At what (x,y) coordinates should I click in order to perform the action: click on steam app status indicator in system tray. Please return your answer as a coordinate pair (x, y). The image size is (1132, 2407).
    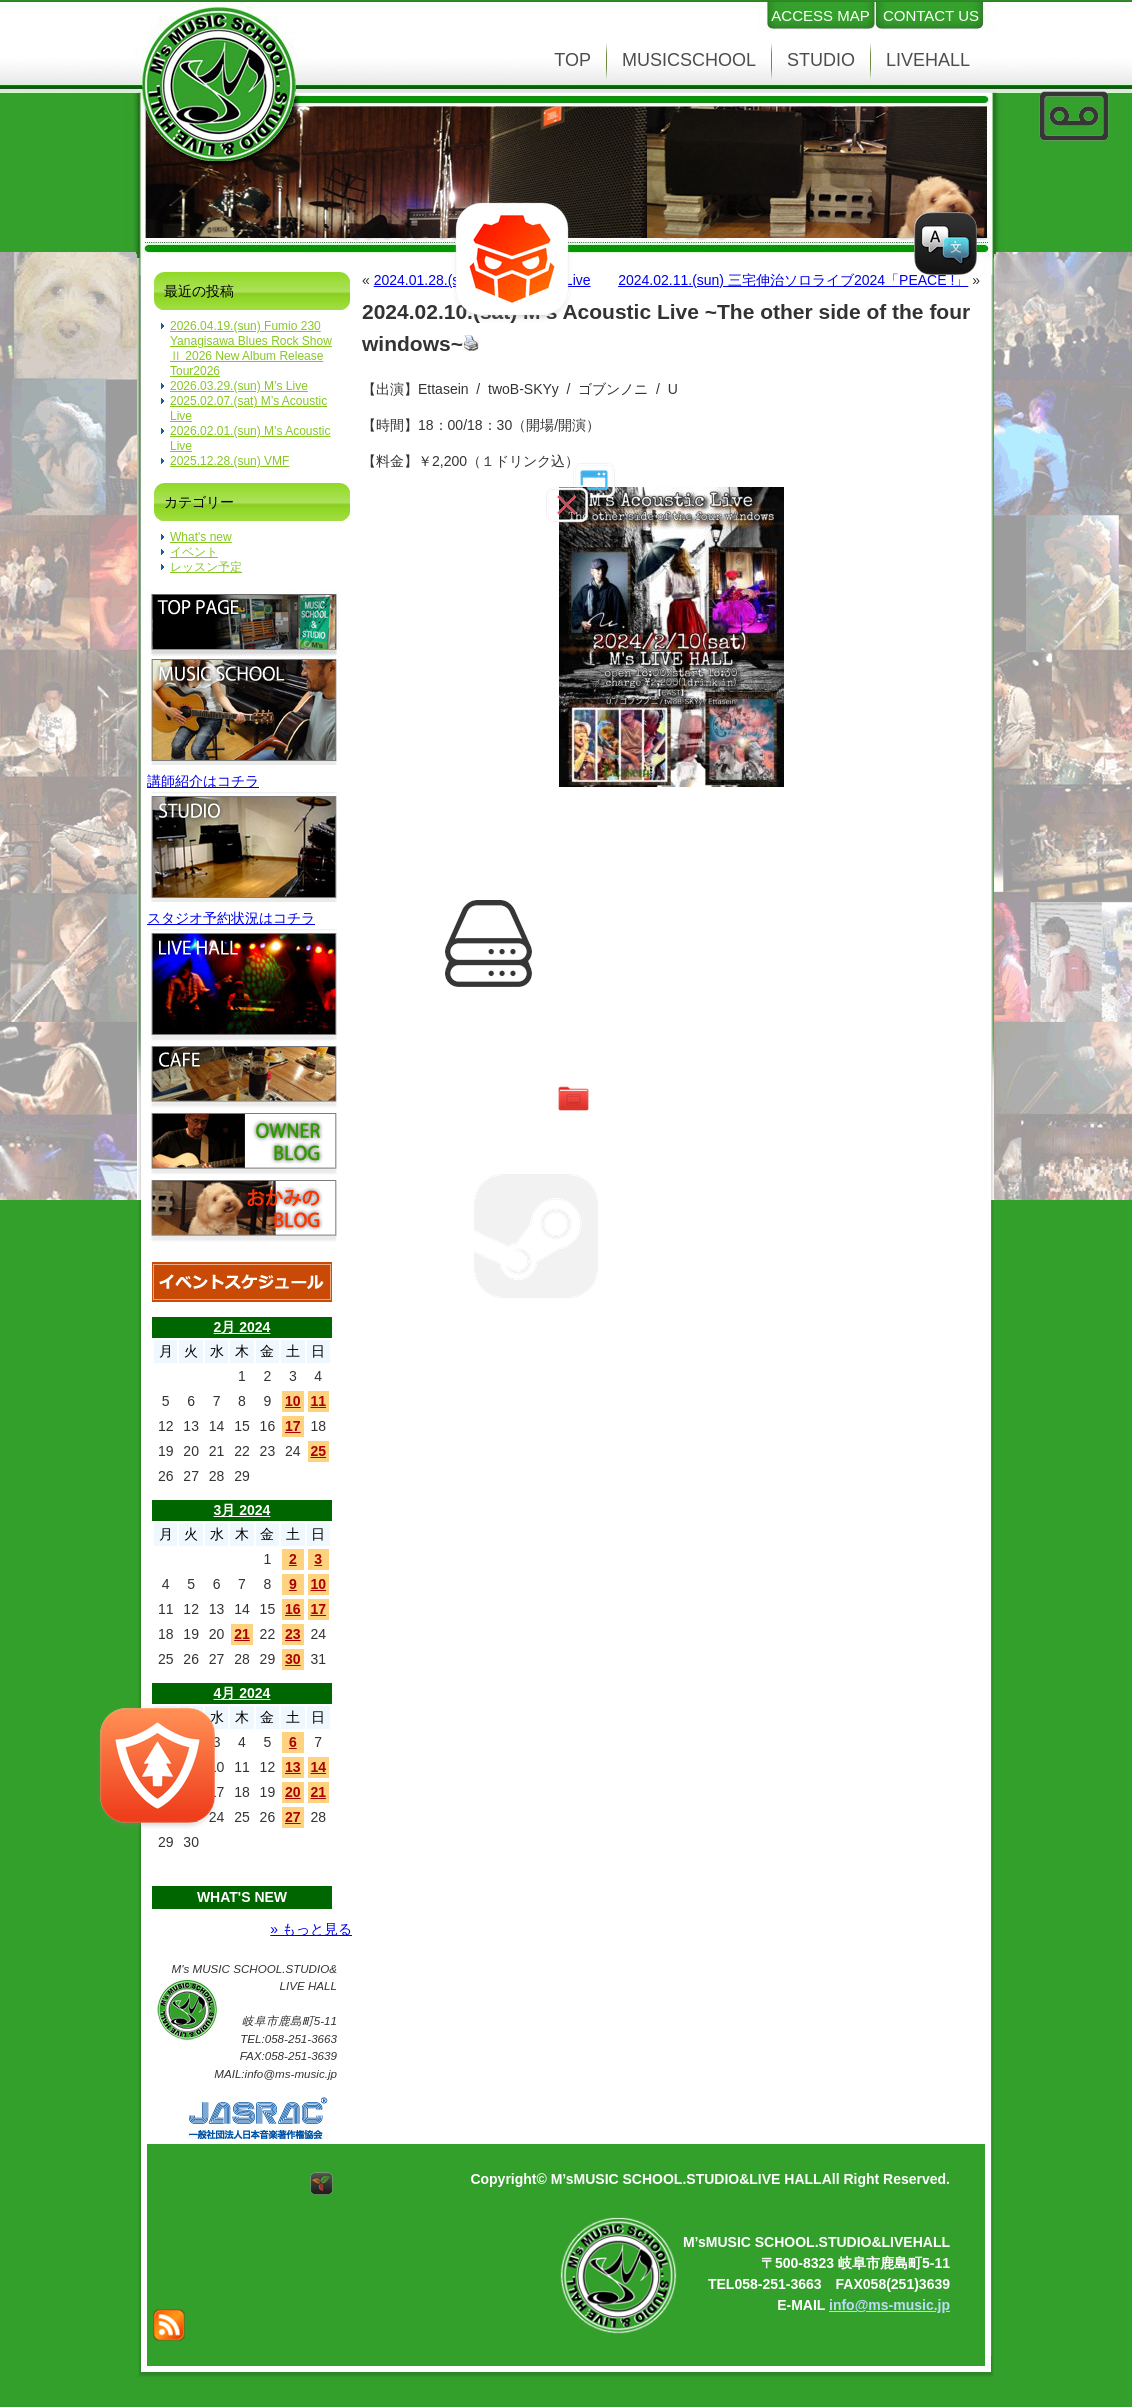
    Looking at the image, I should click on (536, 1236).